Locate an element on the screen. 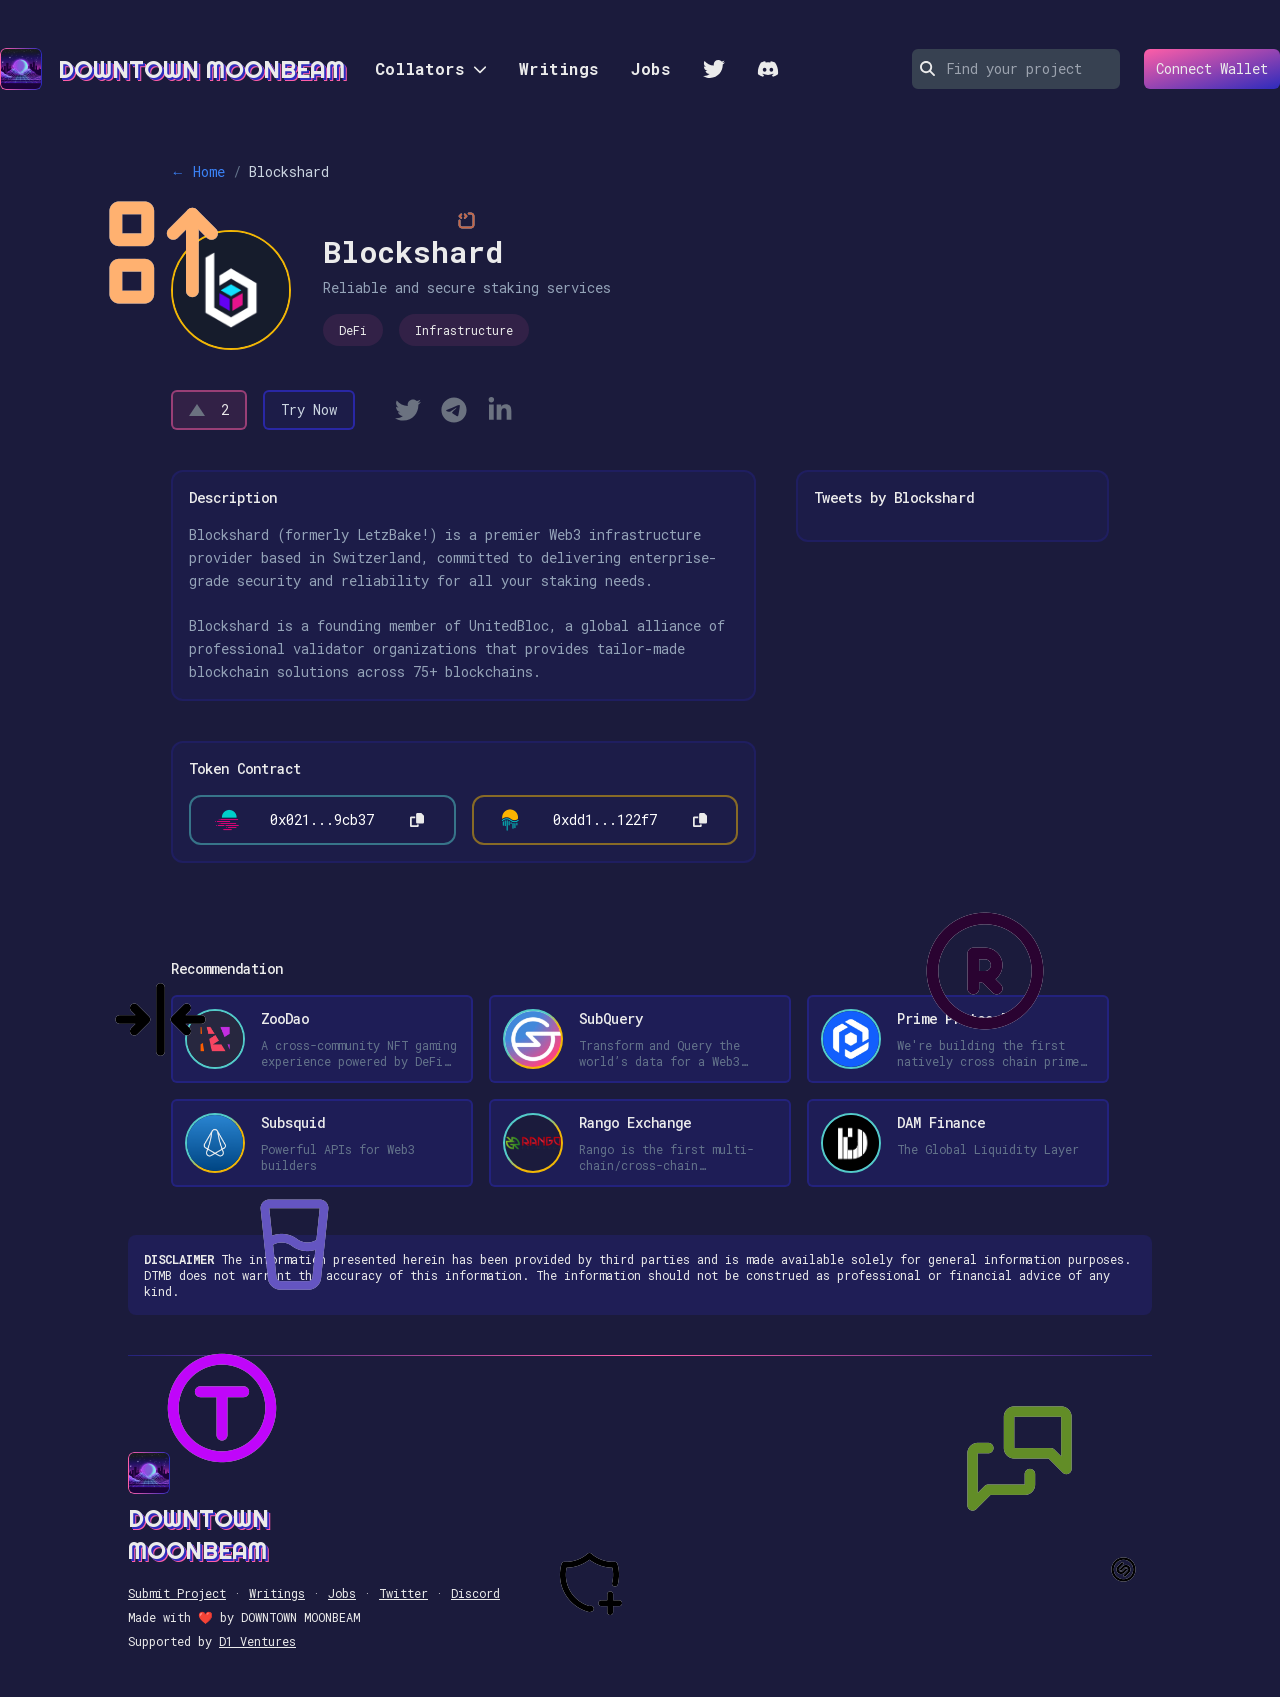  sort items in ascending order is located at coordinates (160, 252).